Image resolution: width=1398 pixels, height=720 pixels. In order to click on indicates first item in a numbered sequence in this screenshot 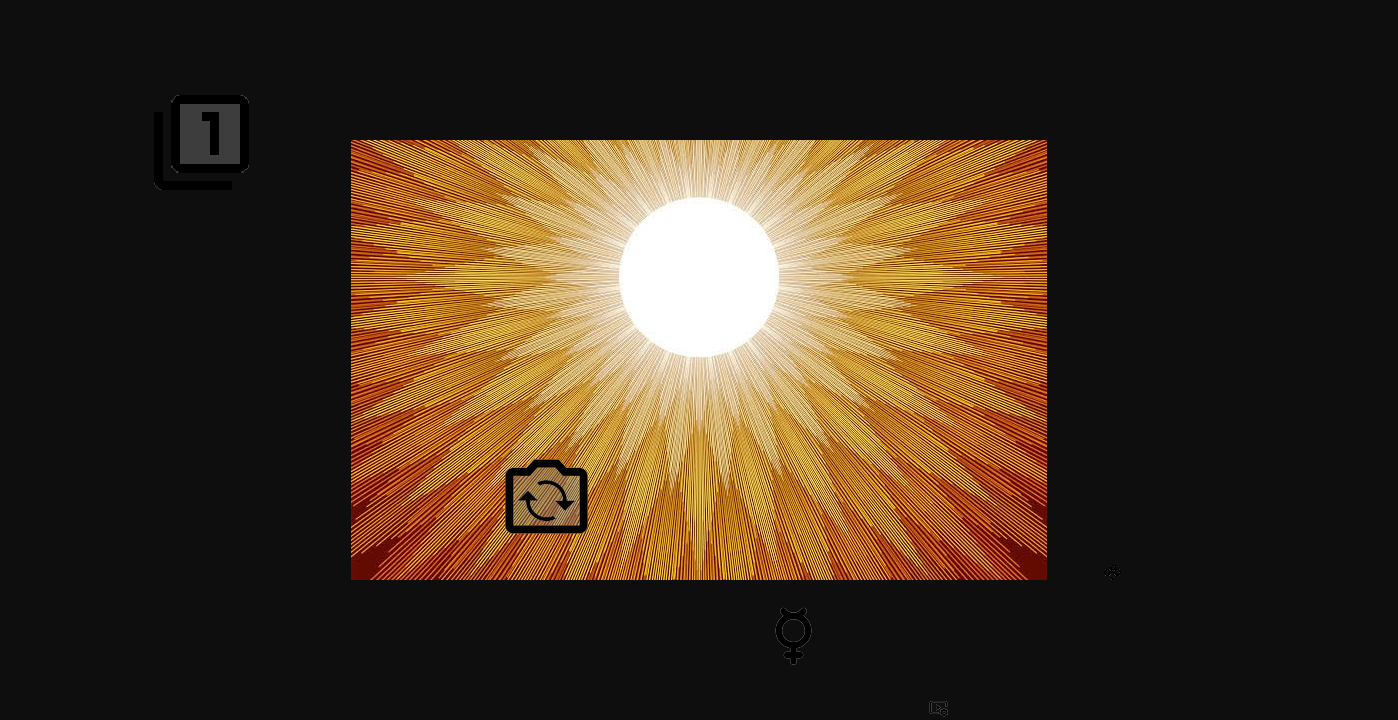, I will do `click(201, 142)`.